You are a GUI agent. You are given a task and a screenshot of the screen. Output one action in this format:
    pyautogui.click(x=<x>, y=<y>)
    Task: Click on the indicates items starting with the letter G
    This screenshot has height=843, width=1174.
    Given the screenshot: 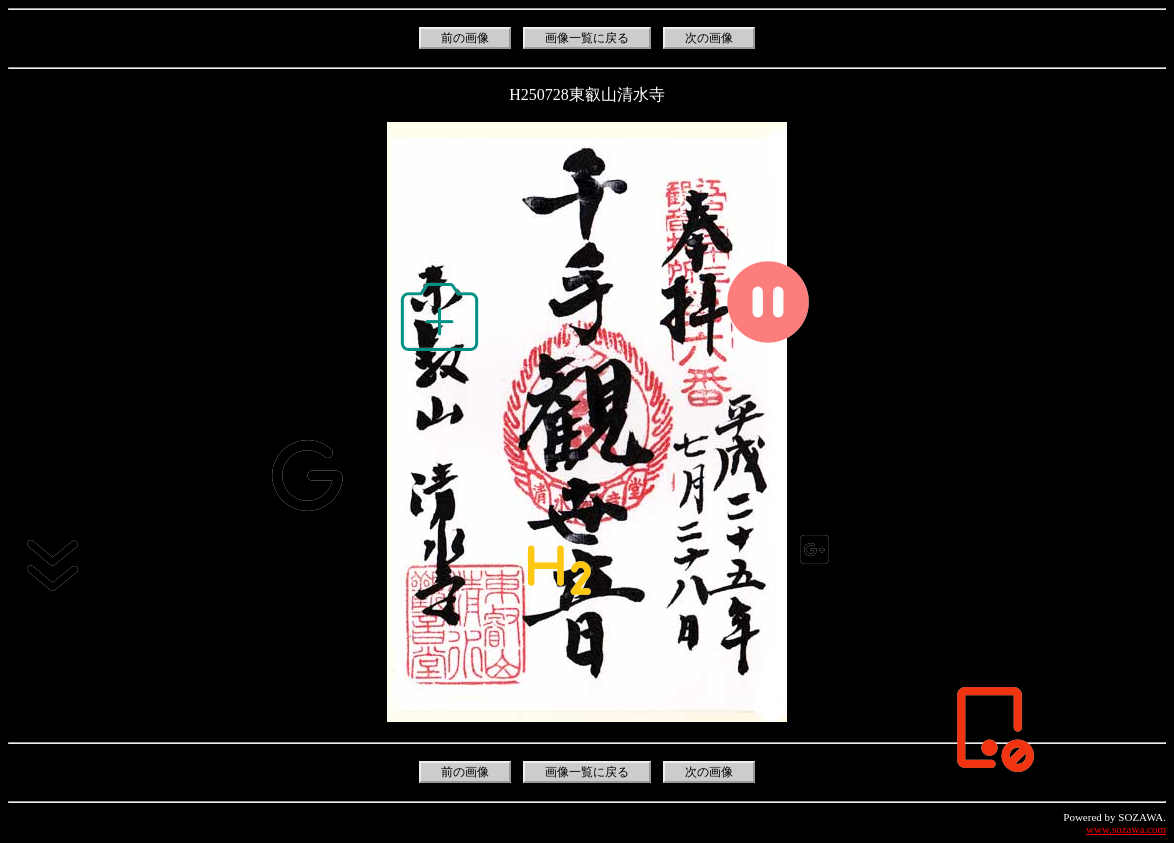 What is the action you would take?
    pyautogui.click(x=307, y=475)
    